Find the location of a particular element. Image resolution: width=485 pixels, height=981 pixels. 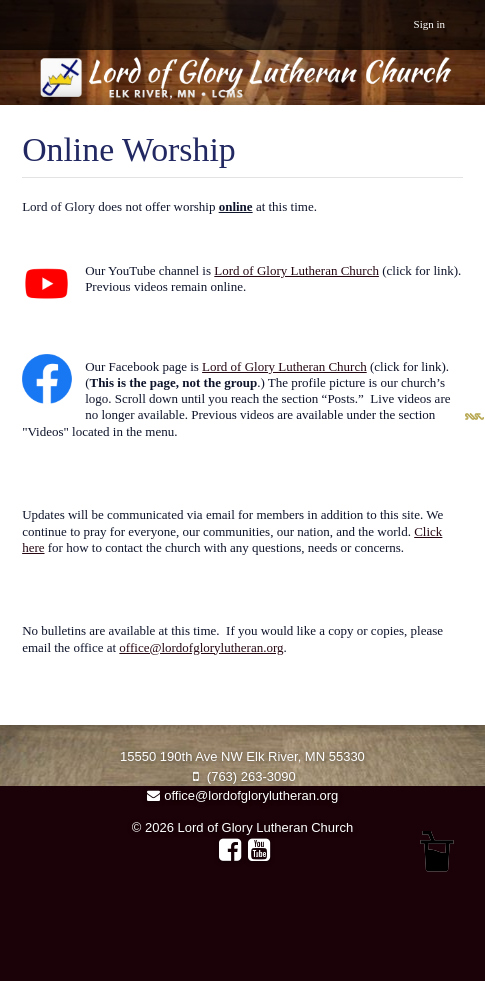

view food and drink options is located at coordinates (437, 853).